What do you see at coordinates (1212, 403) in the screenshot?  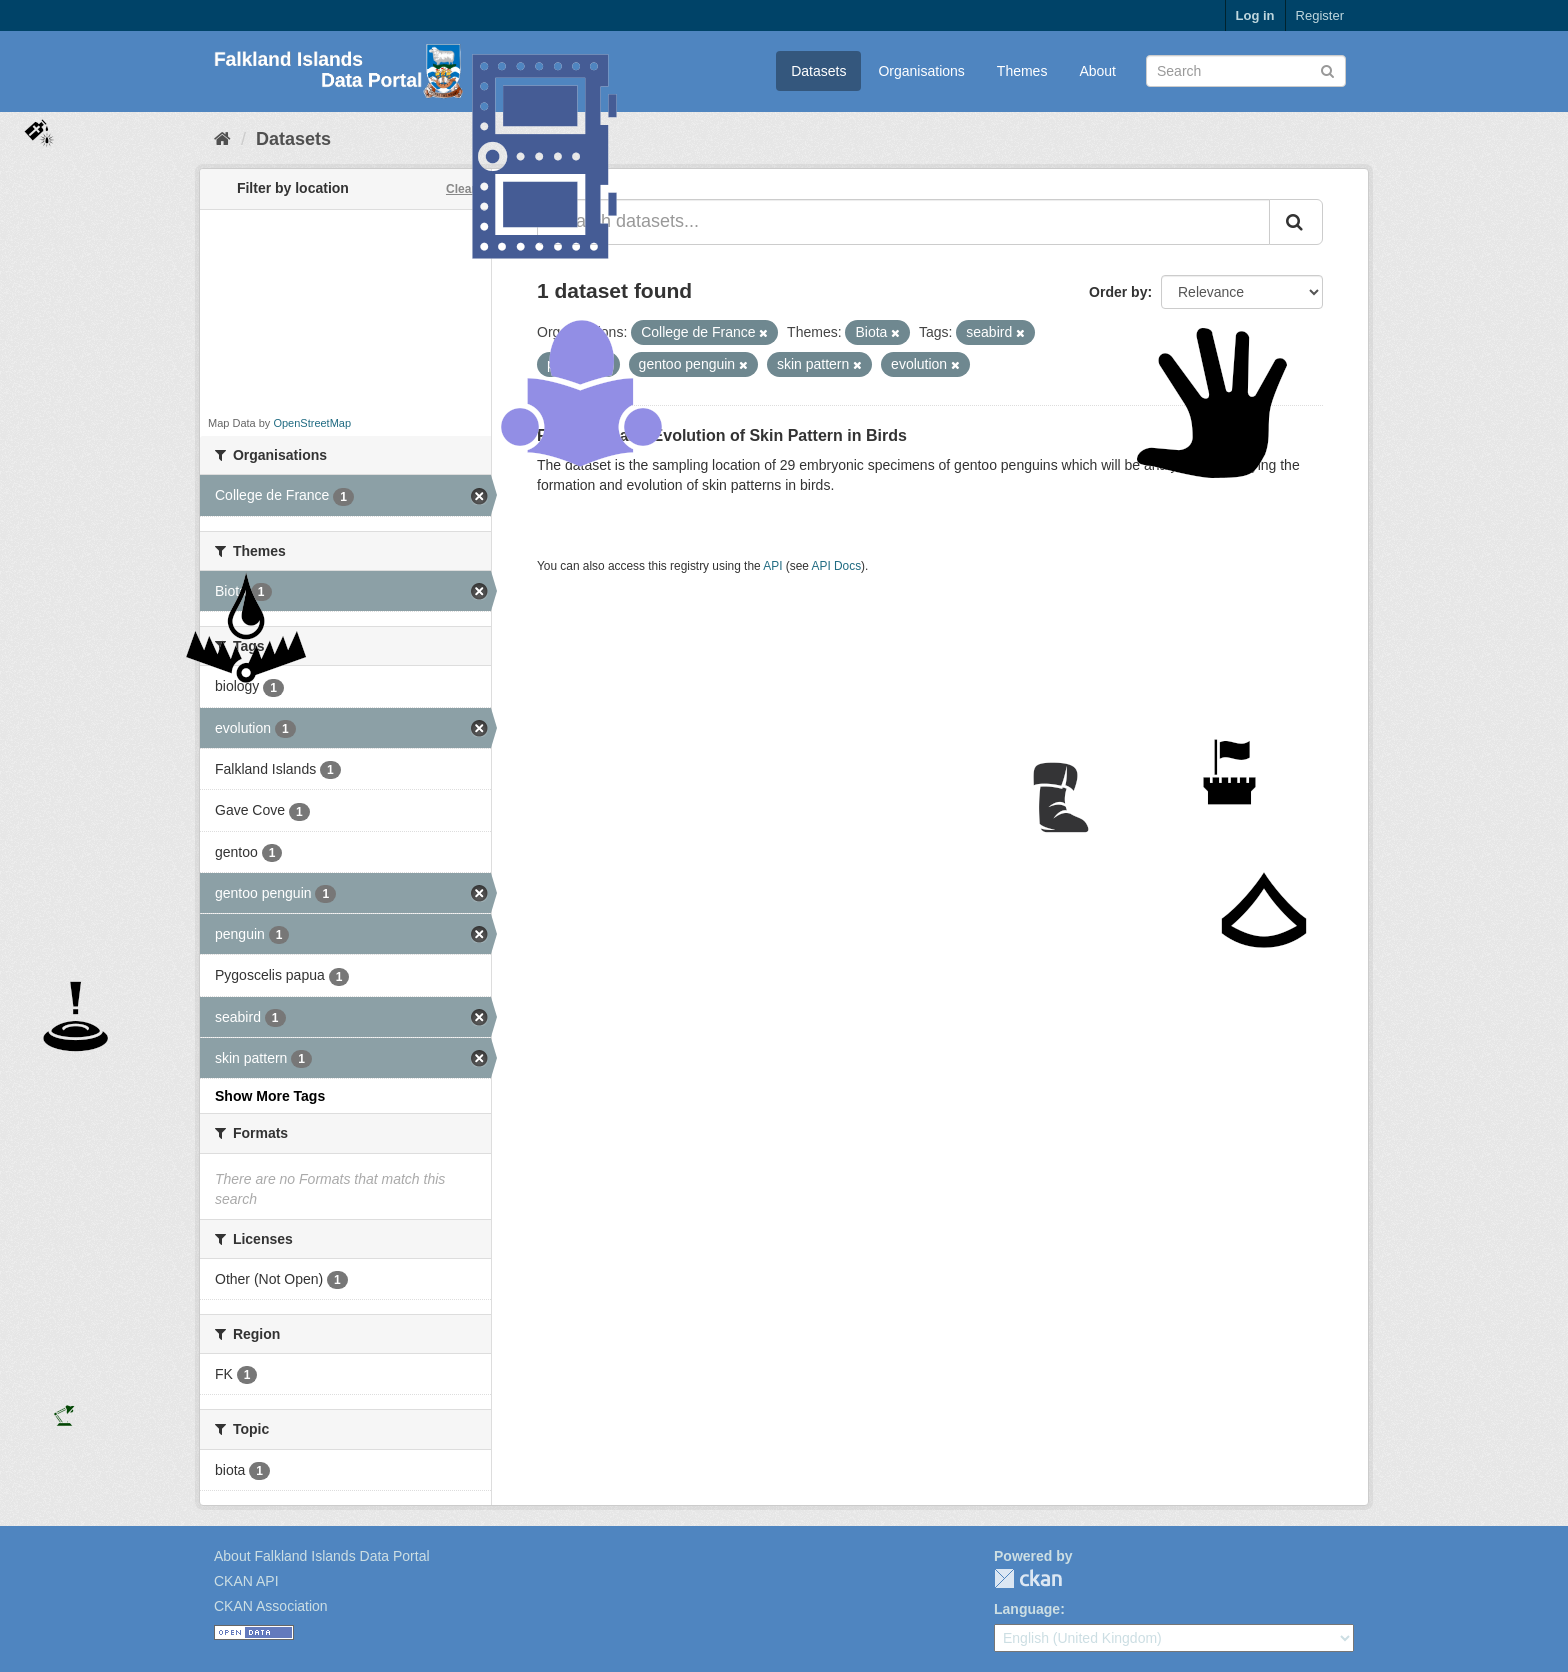 I see `tap to interact or grab an object` at bounding box center [1212, 403].